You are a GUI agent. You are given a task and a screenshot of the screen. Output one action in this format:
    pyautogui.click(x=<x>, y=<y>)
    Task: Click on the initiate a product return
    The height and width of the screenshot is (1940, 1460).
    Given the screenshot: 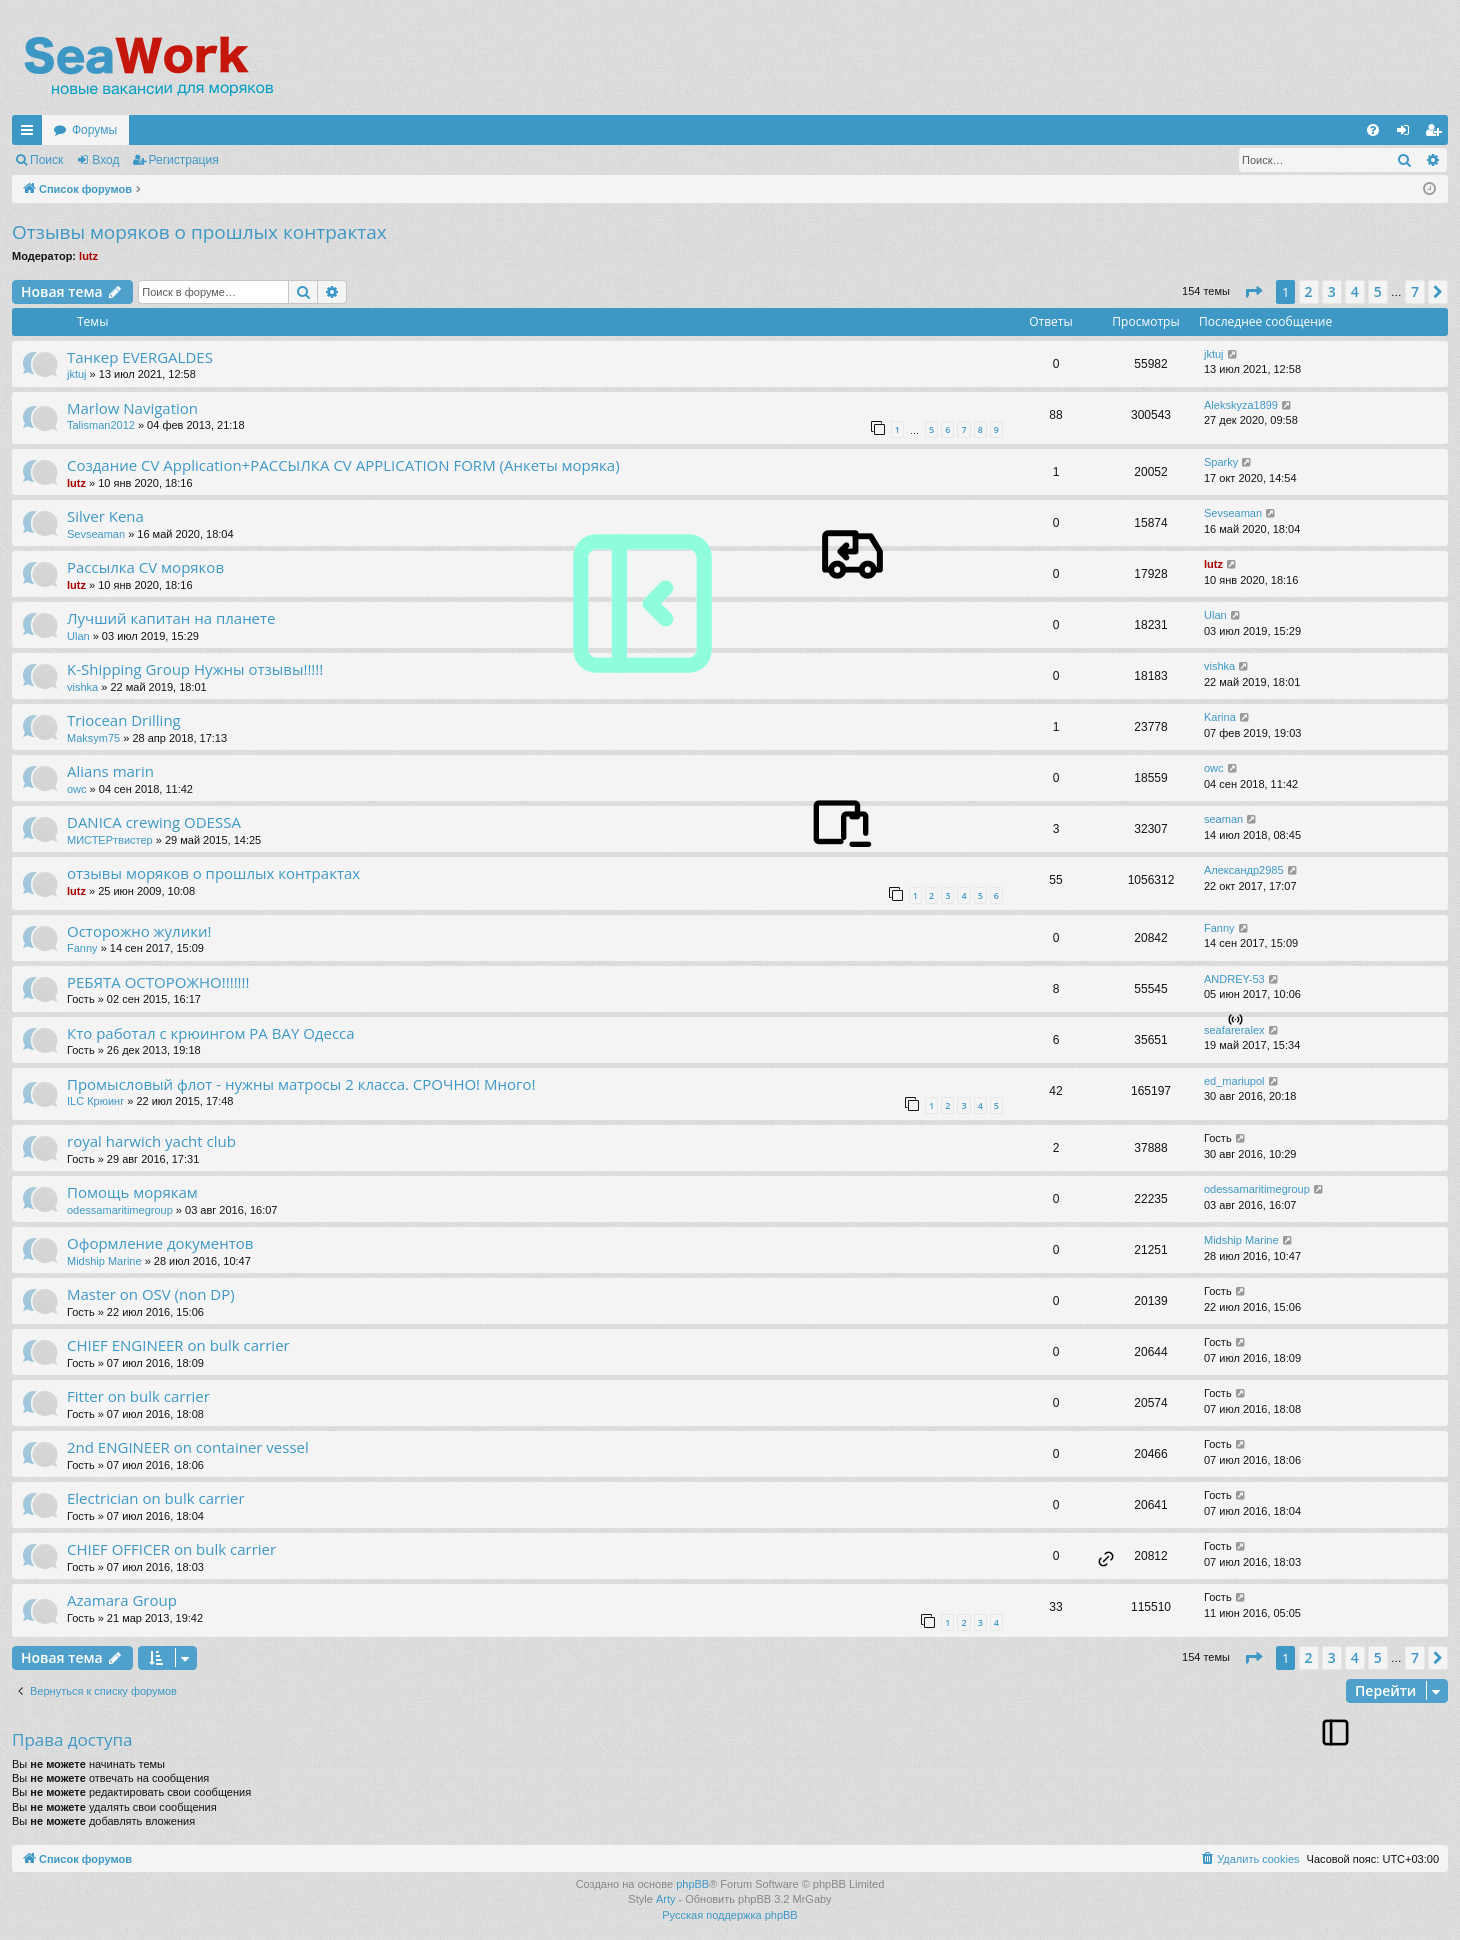 What is the action you would take?
    pyautogui.click(x=852, y=554)
    